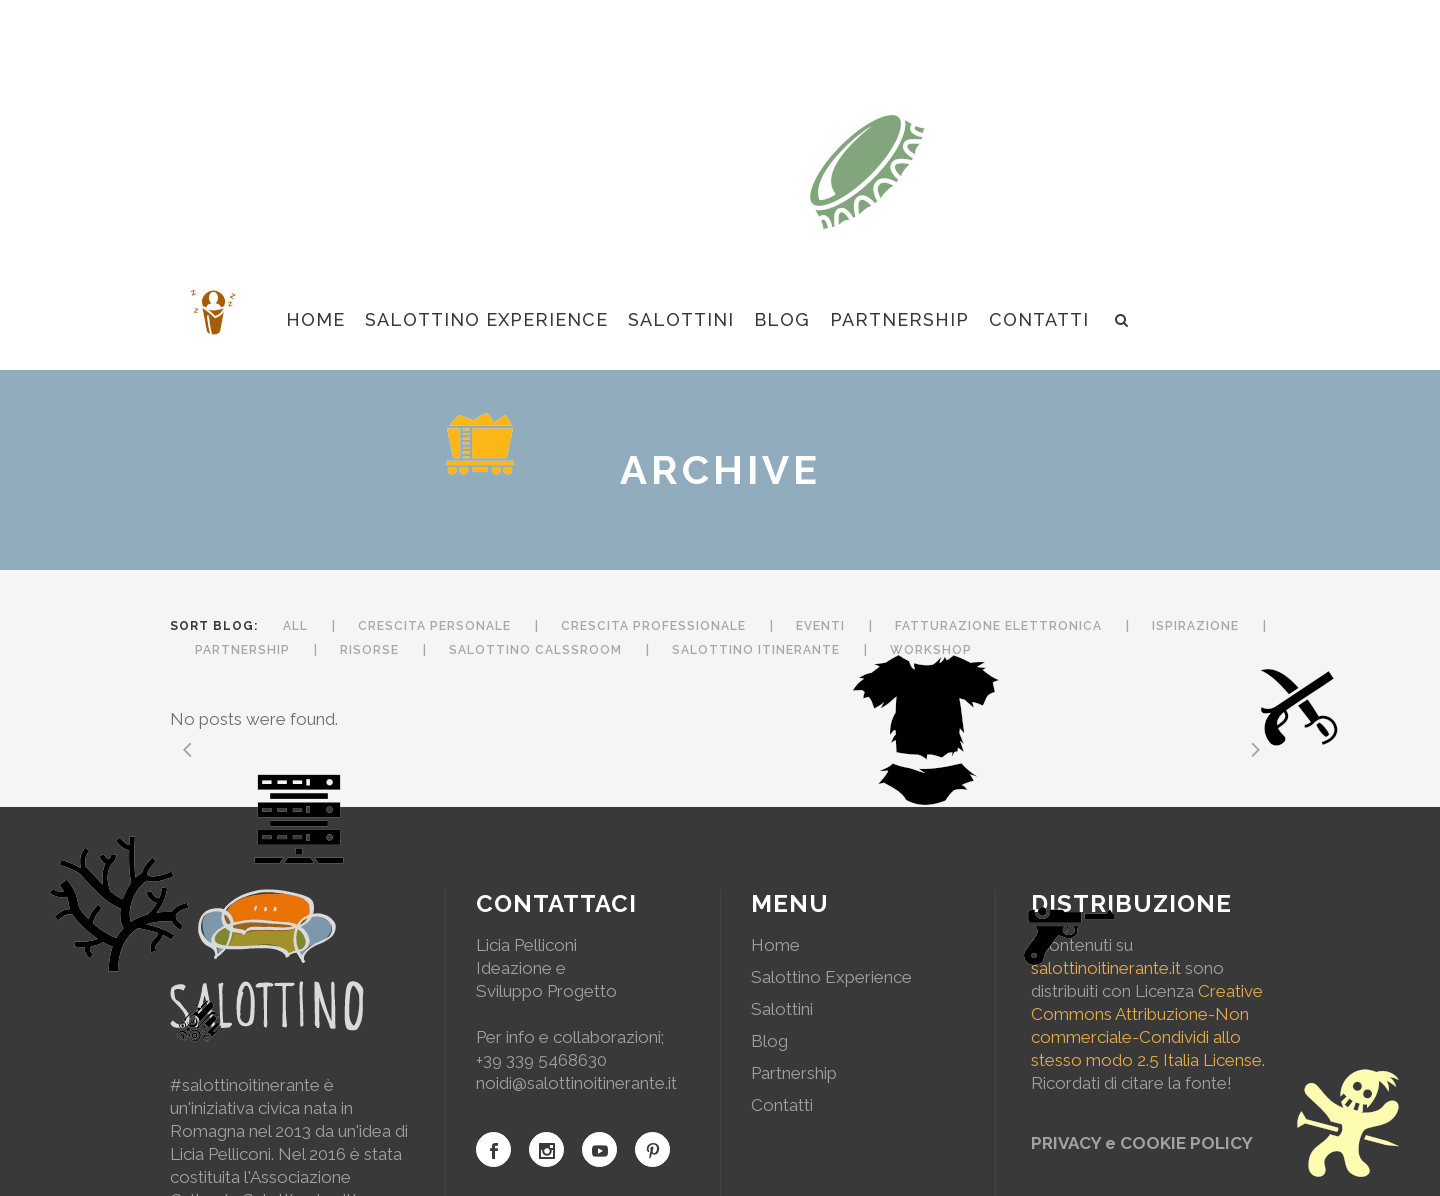 This screenshot has height=1196, width=1440. I want to click on bottle cap collectible item in a game inventory, so click(867, 171).